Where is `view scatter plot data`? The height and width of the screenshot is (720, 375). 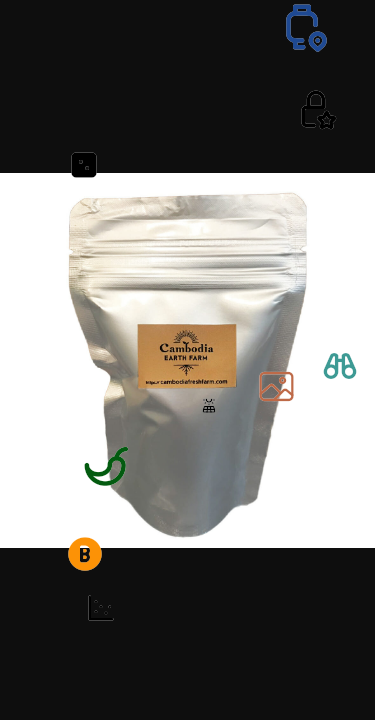 view scatter plot data is located at coordinates (101, 608).